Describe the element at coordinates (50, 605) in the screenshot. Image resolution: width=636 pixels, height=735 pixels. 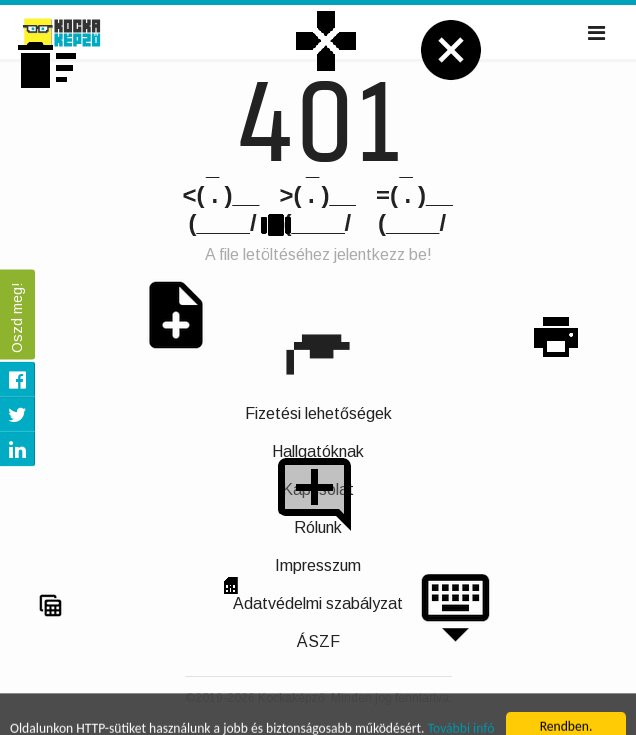
I see `switch to table view layout` at that location.